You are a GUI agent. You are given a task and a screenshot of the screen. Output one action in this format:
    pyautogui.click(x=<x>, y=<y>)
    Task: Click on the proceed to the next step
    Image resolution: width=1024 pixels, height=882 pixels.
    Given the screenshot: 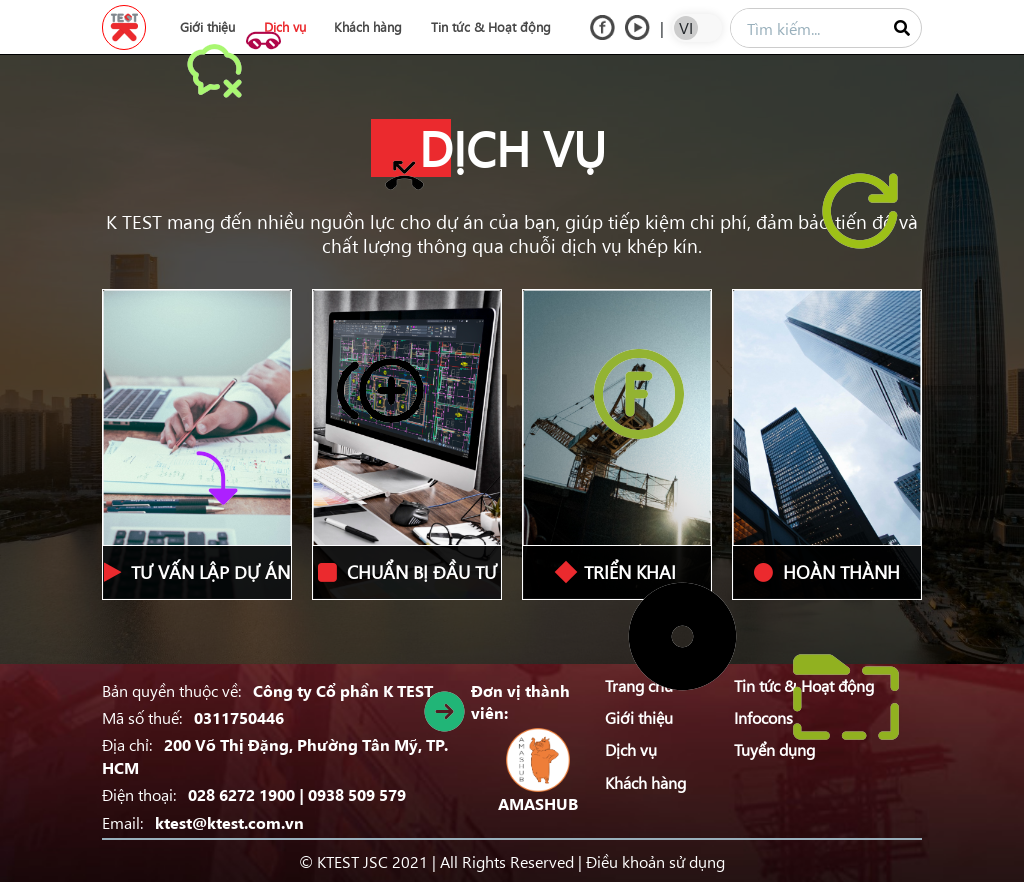 What is the action you would take?
    pyautogui.click(x=444, y=711)
    